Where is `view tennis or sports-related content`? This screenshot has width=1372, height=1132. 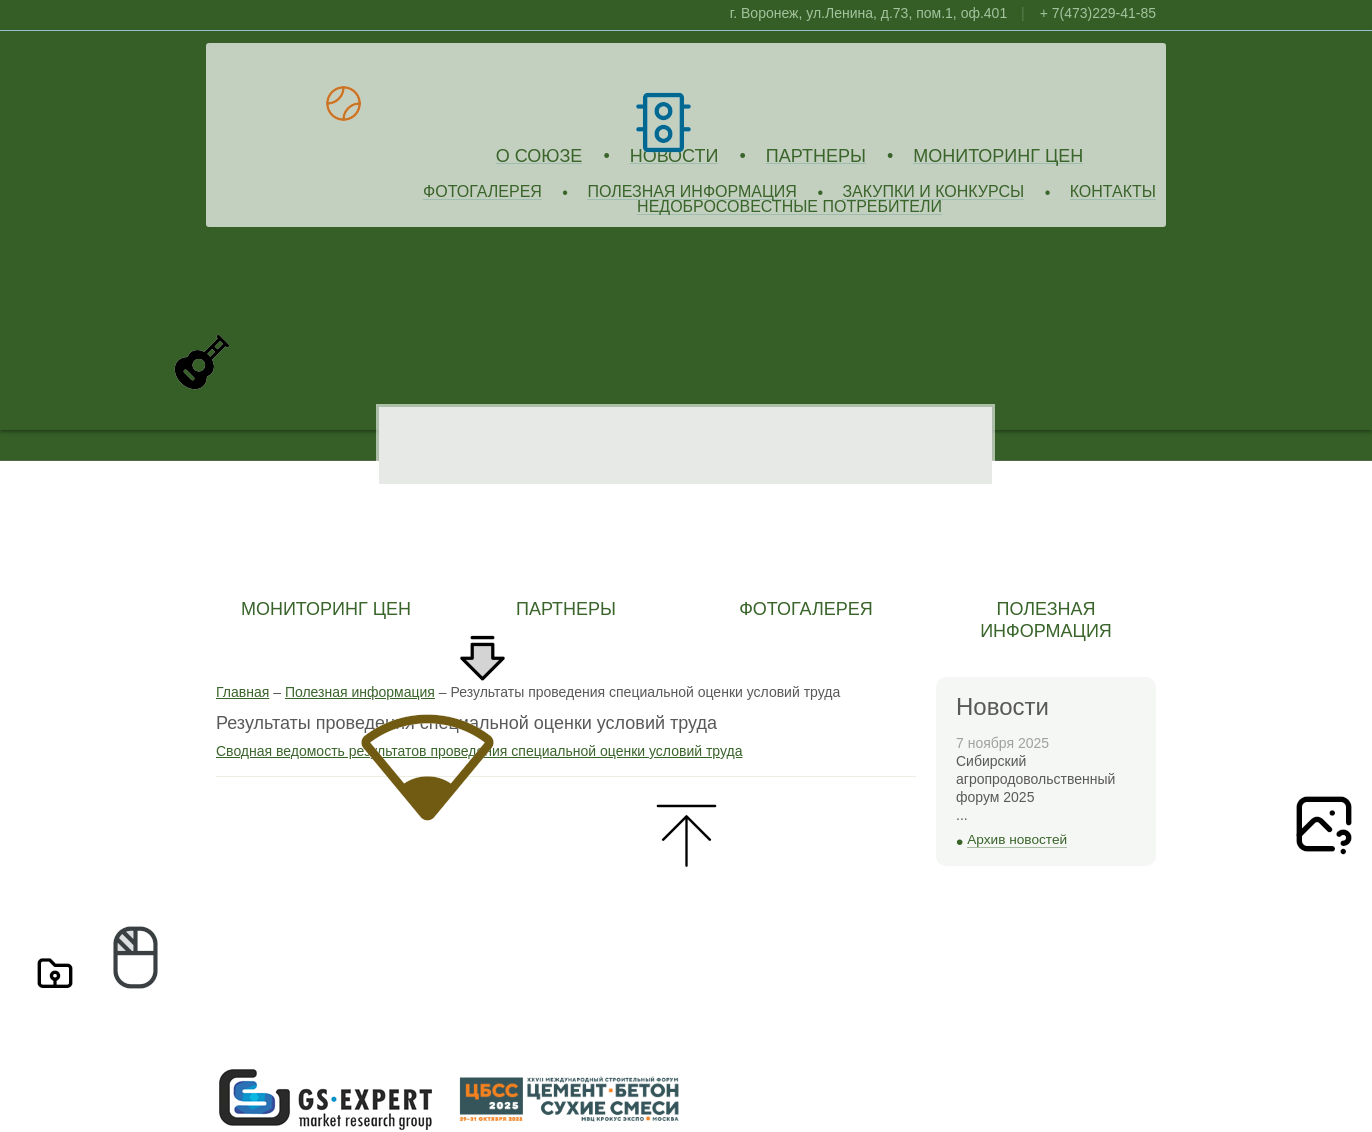
view tennis or sports-related content is located at coordinates (343, 103).